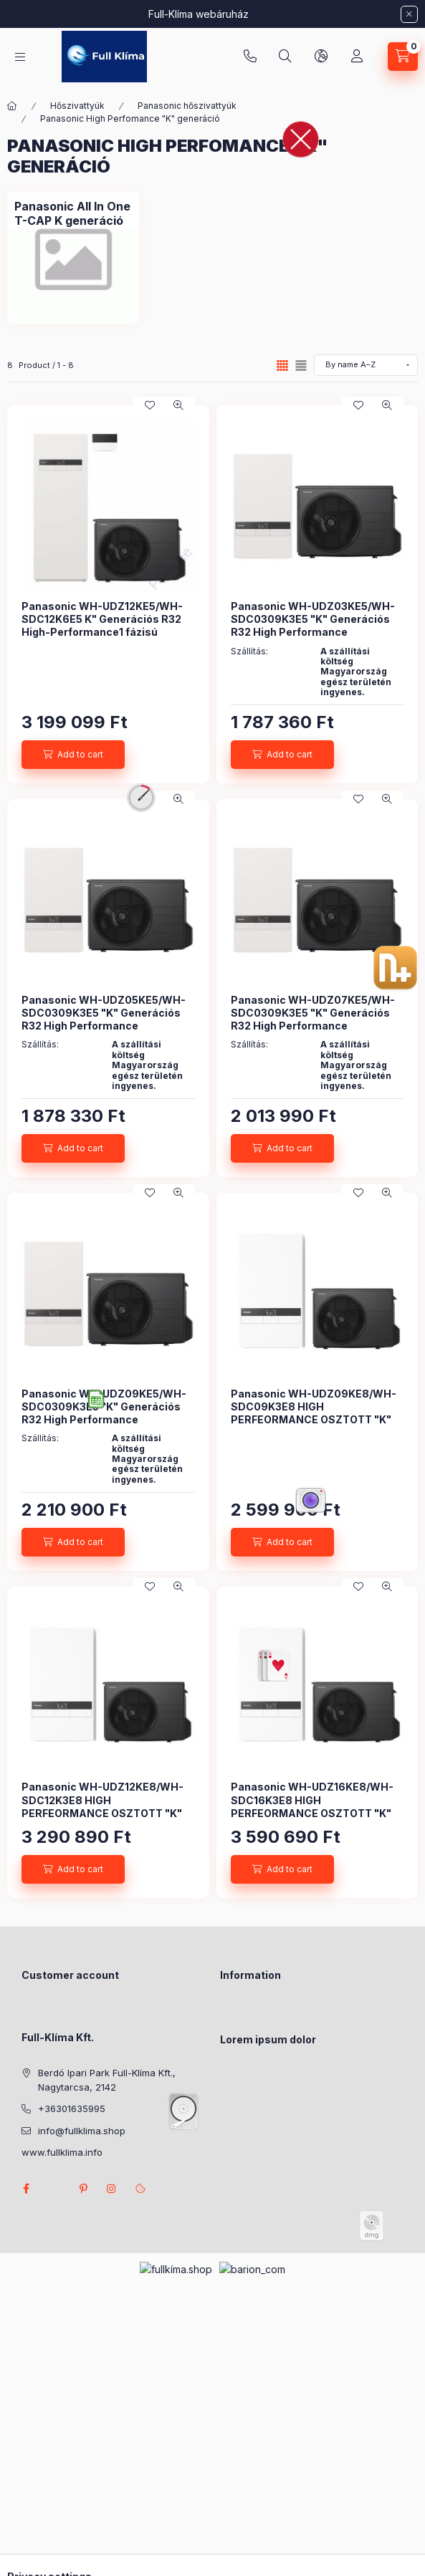 This screenshot has height=2576, width=425. What do you see at coordinates (371, 2225) in the screenshot?
I see `apple disk image file (.dmg)` at bounding box center [371, 2225].